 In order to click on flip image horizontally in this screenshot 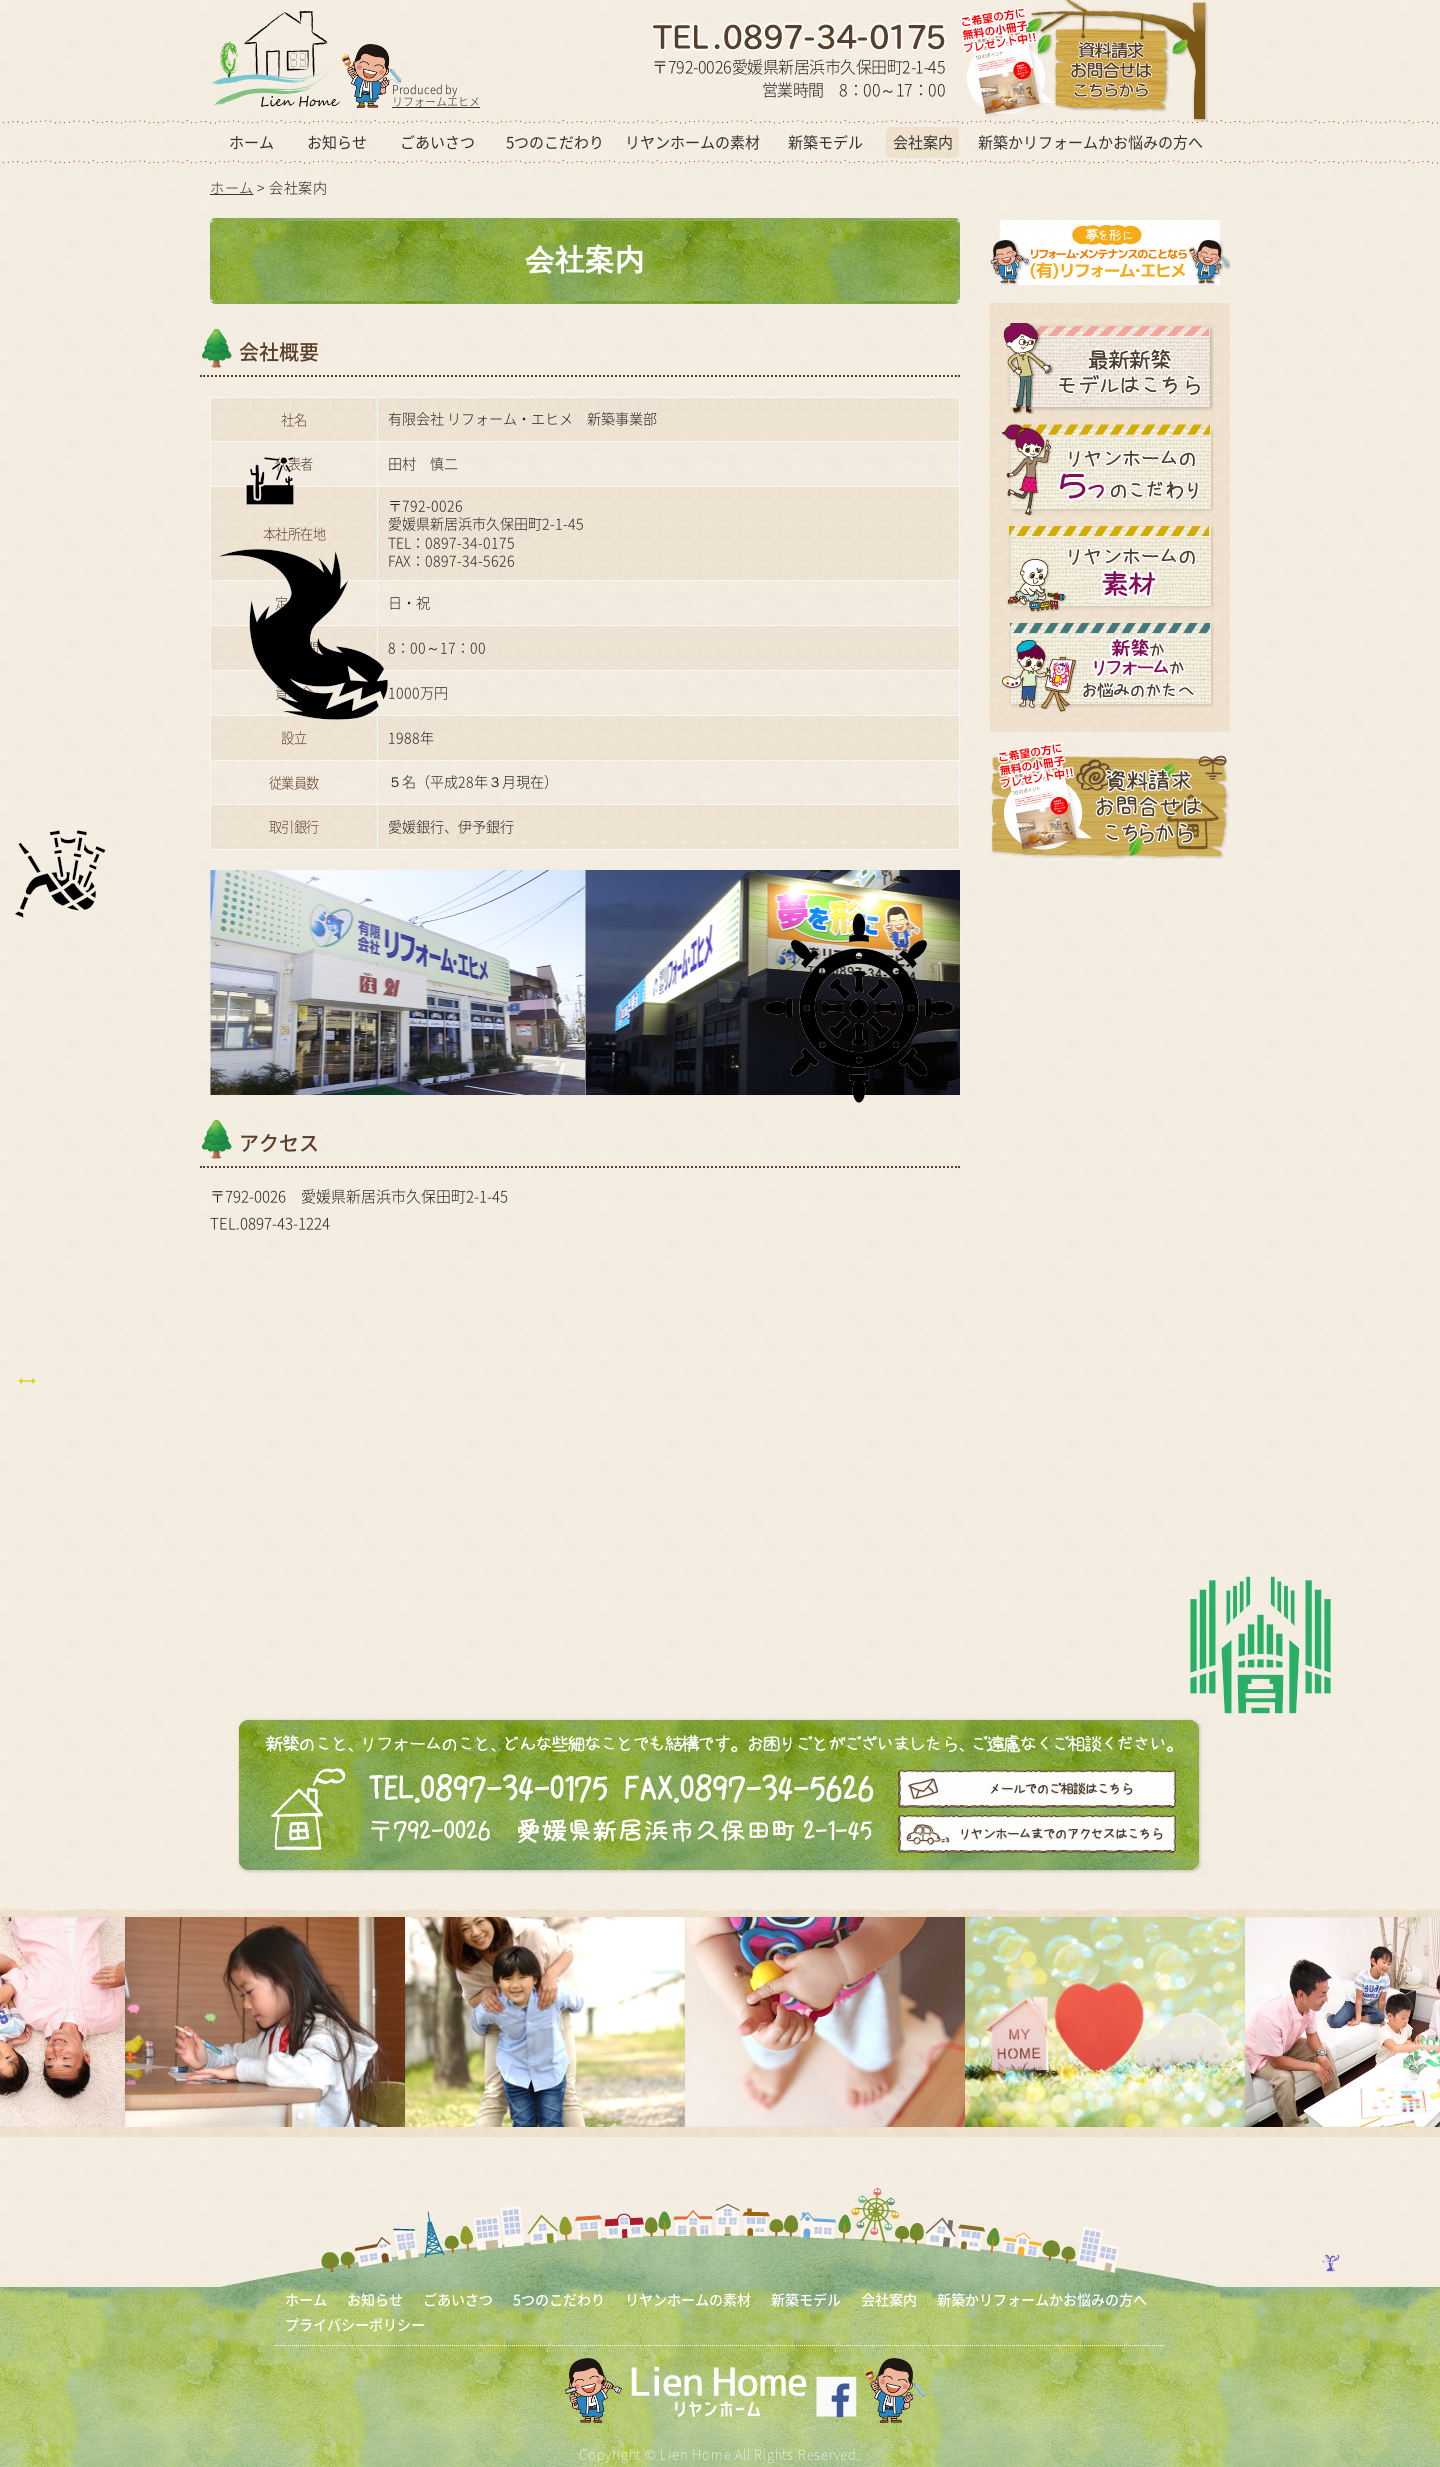, I will do `click(27, 1381)`.